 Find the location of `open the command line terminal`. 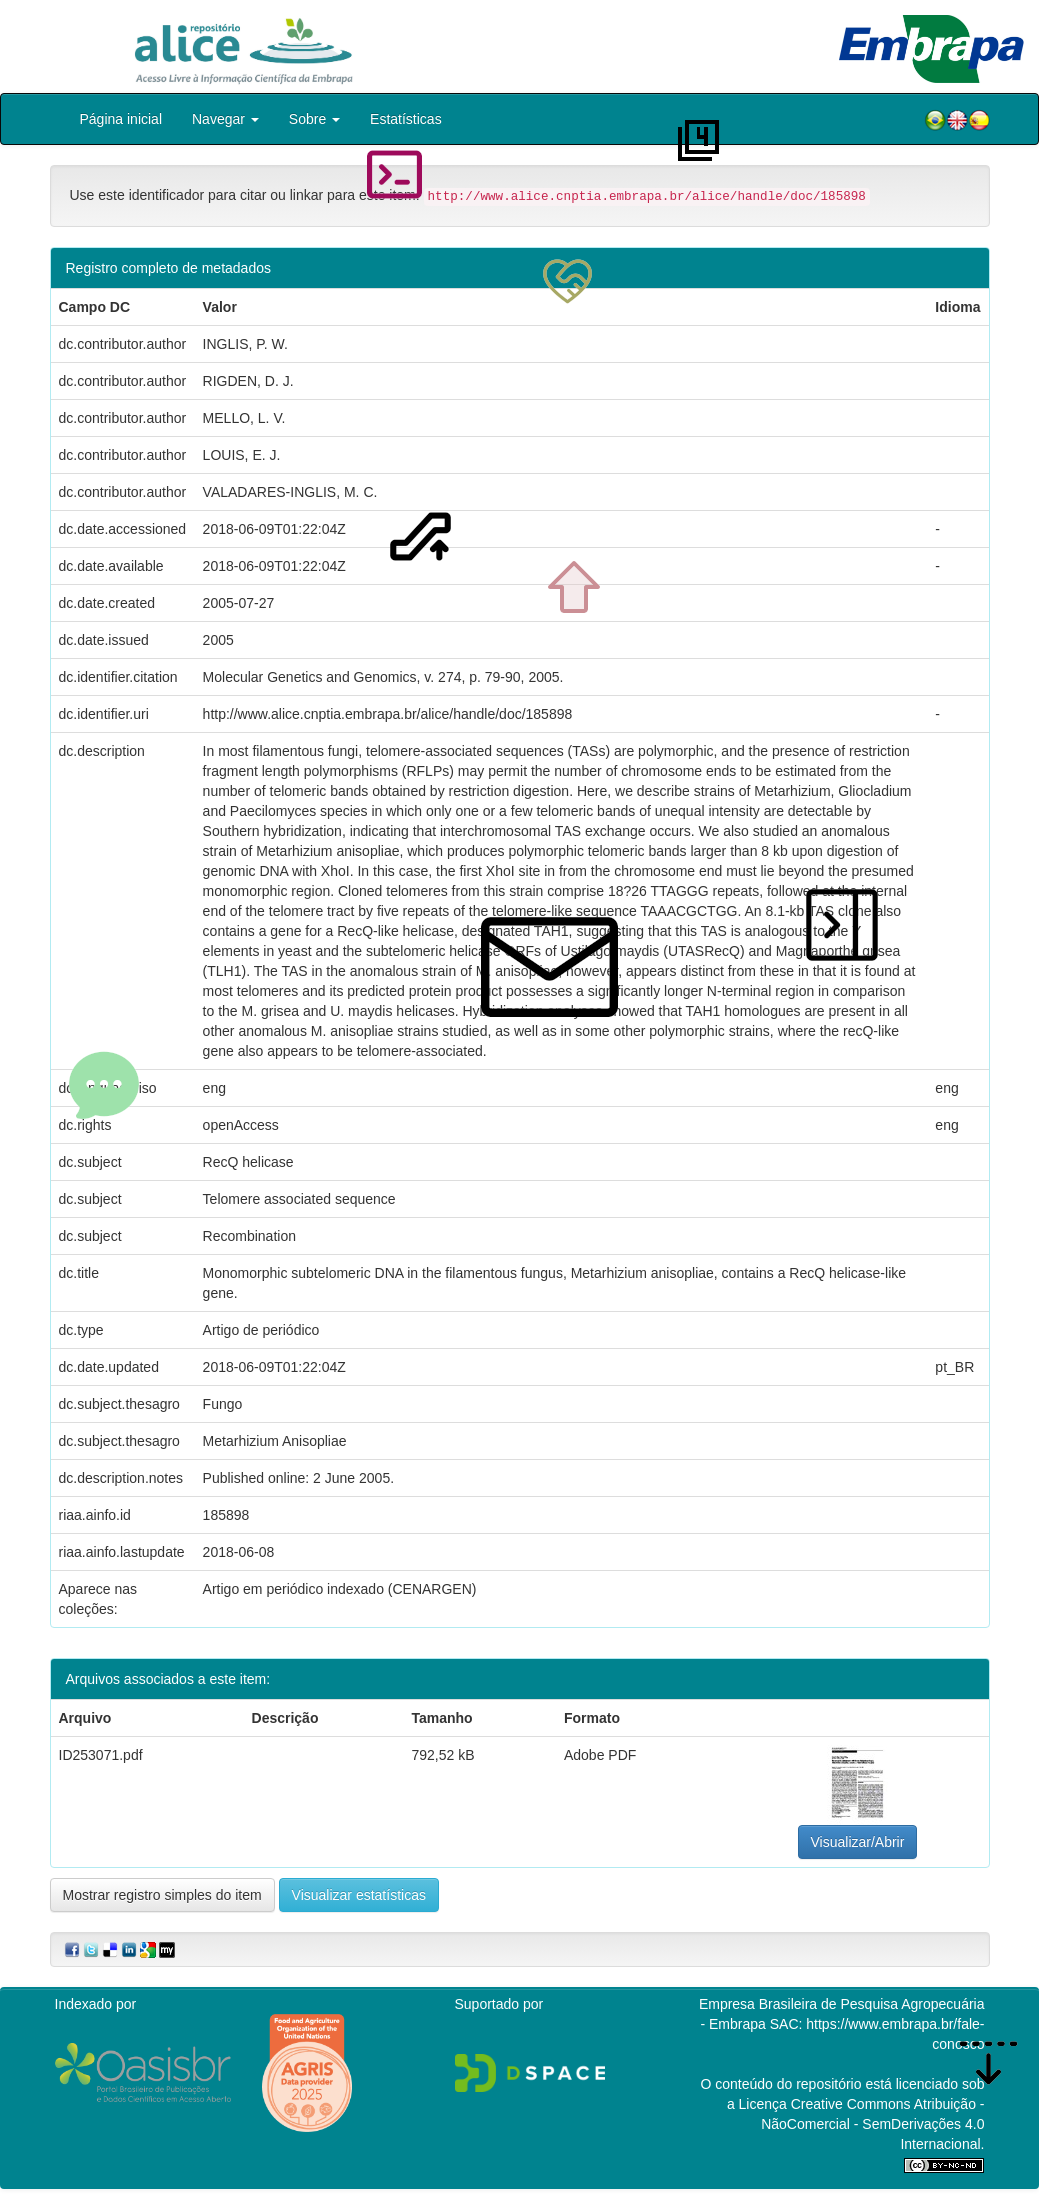

open the command line terminal is located at coordinates (394, 174).